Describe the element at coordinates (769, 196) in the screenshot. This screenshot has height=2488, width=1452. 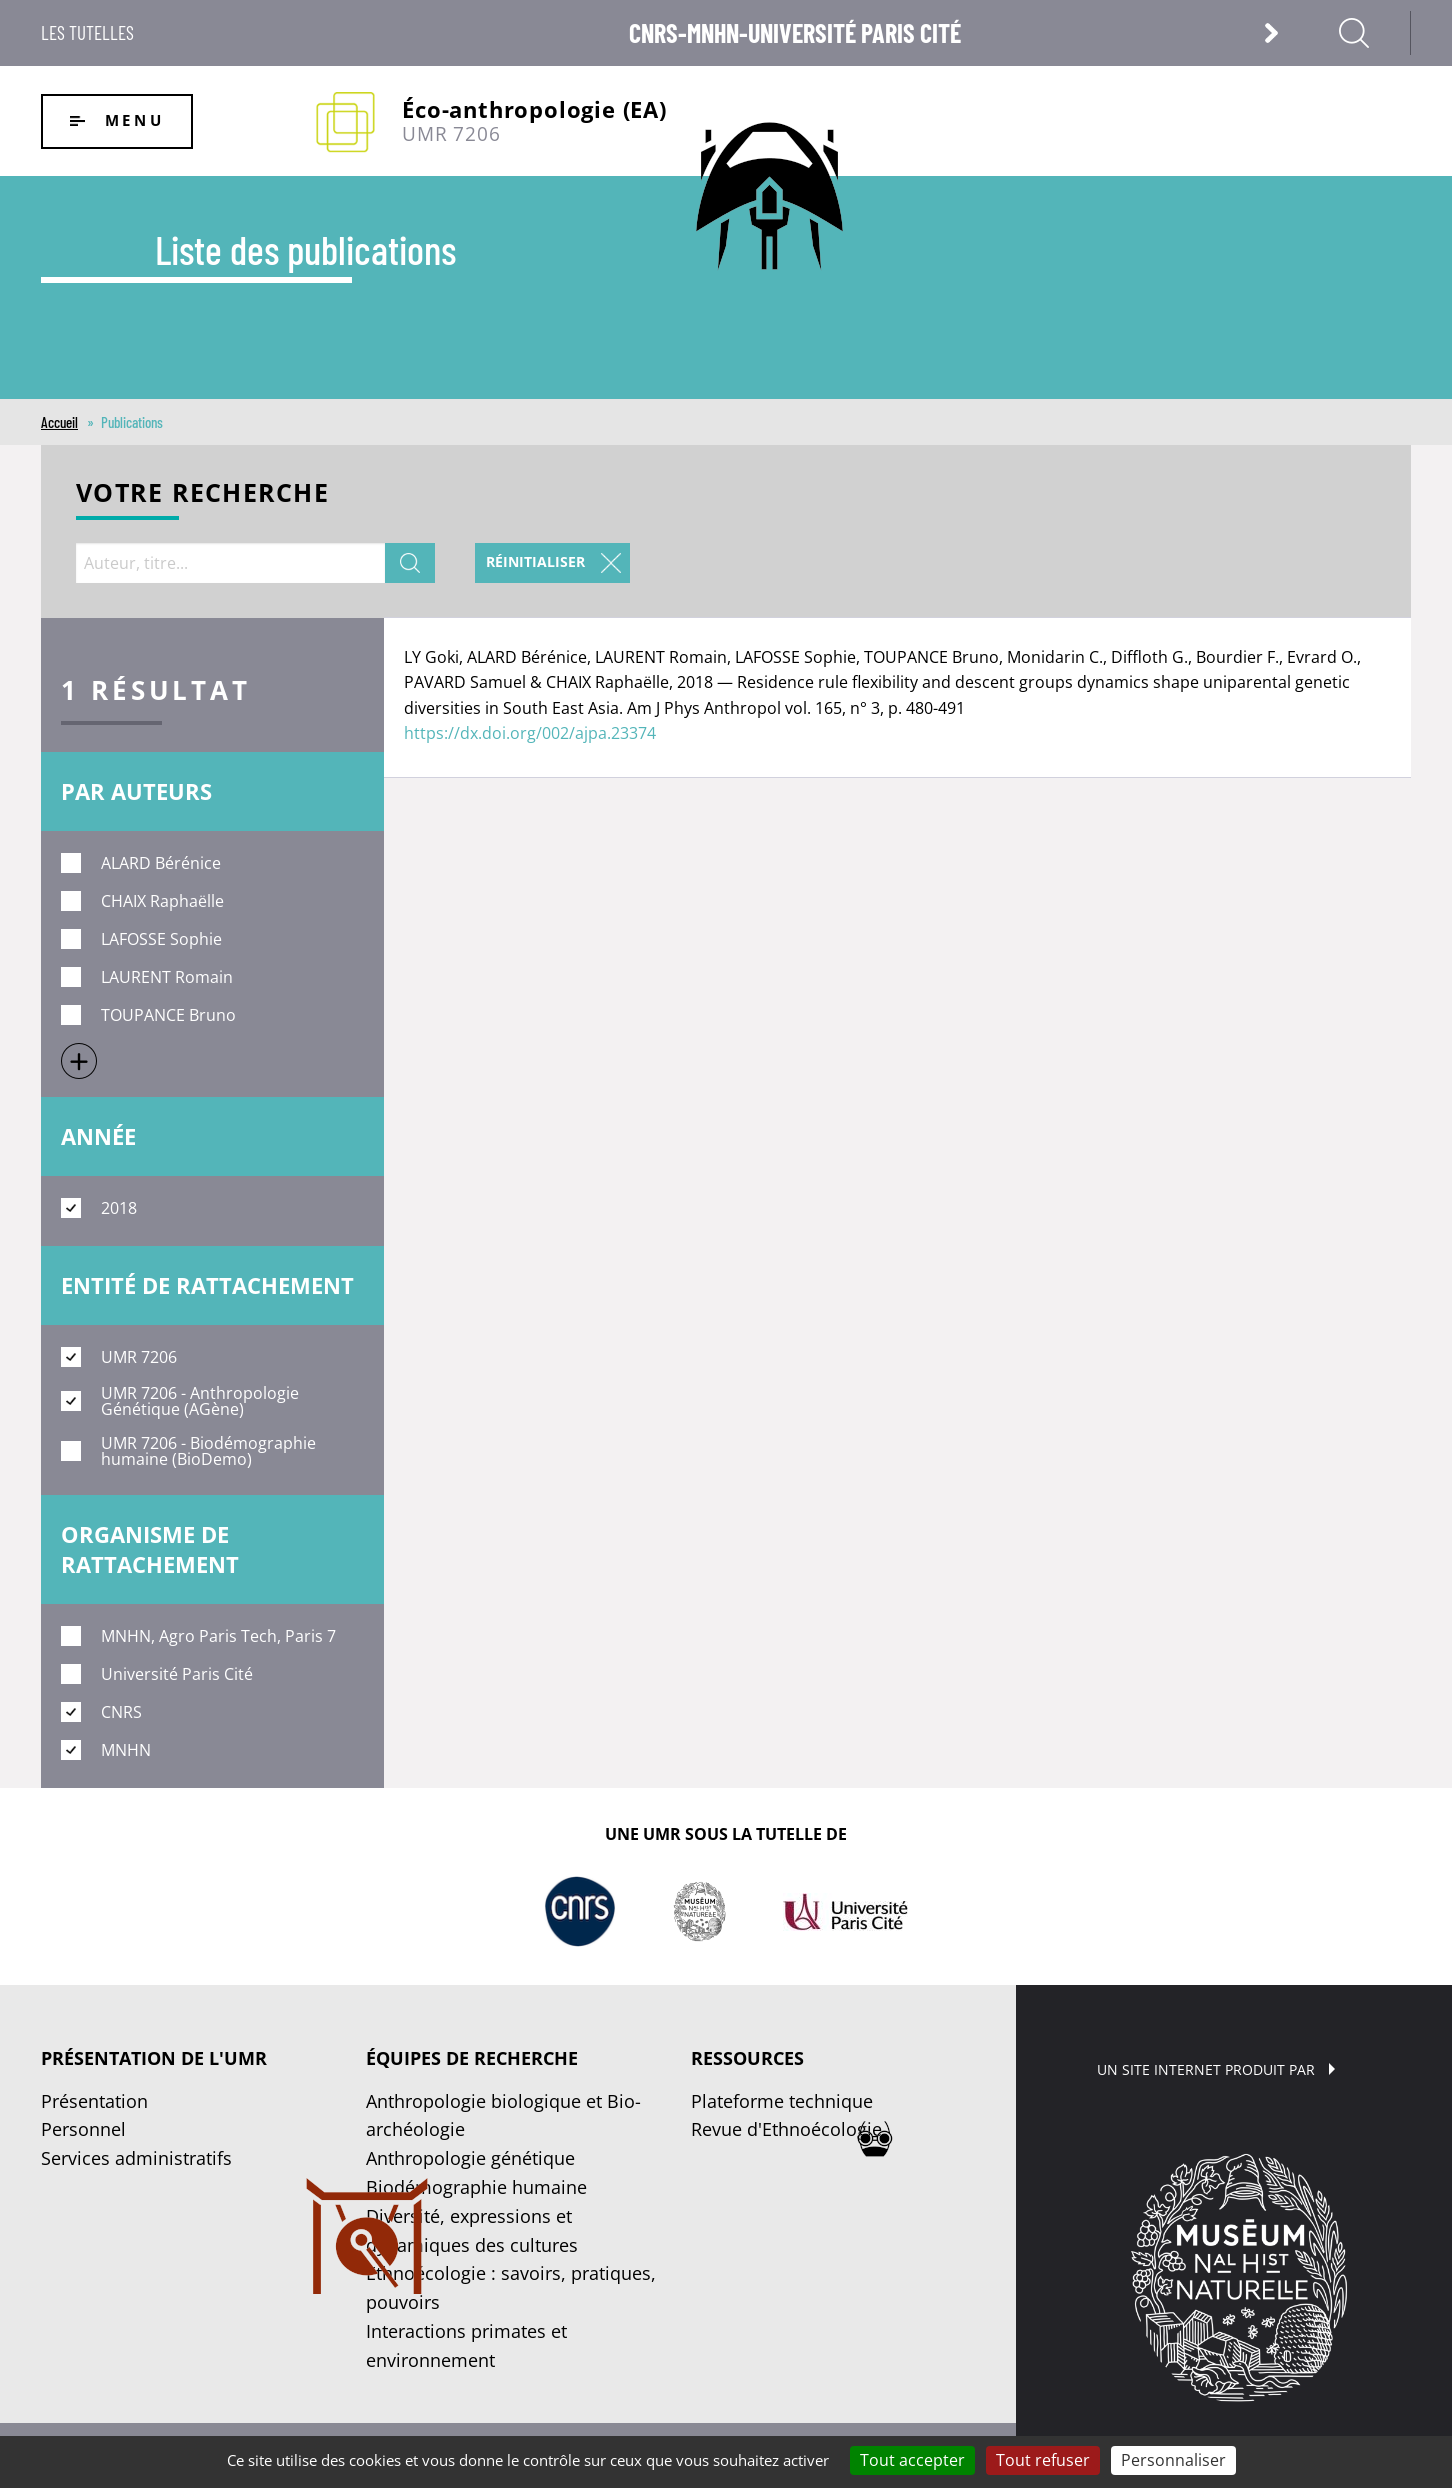
I see `select interceptor ship class` at that location.